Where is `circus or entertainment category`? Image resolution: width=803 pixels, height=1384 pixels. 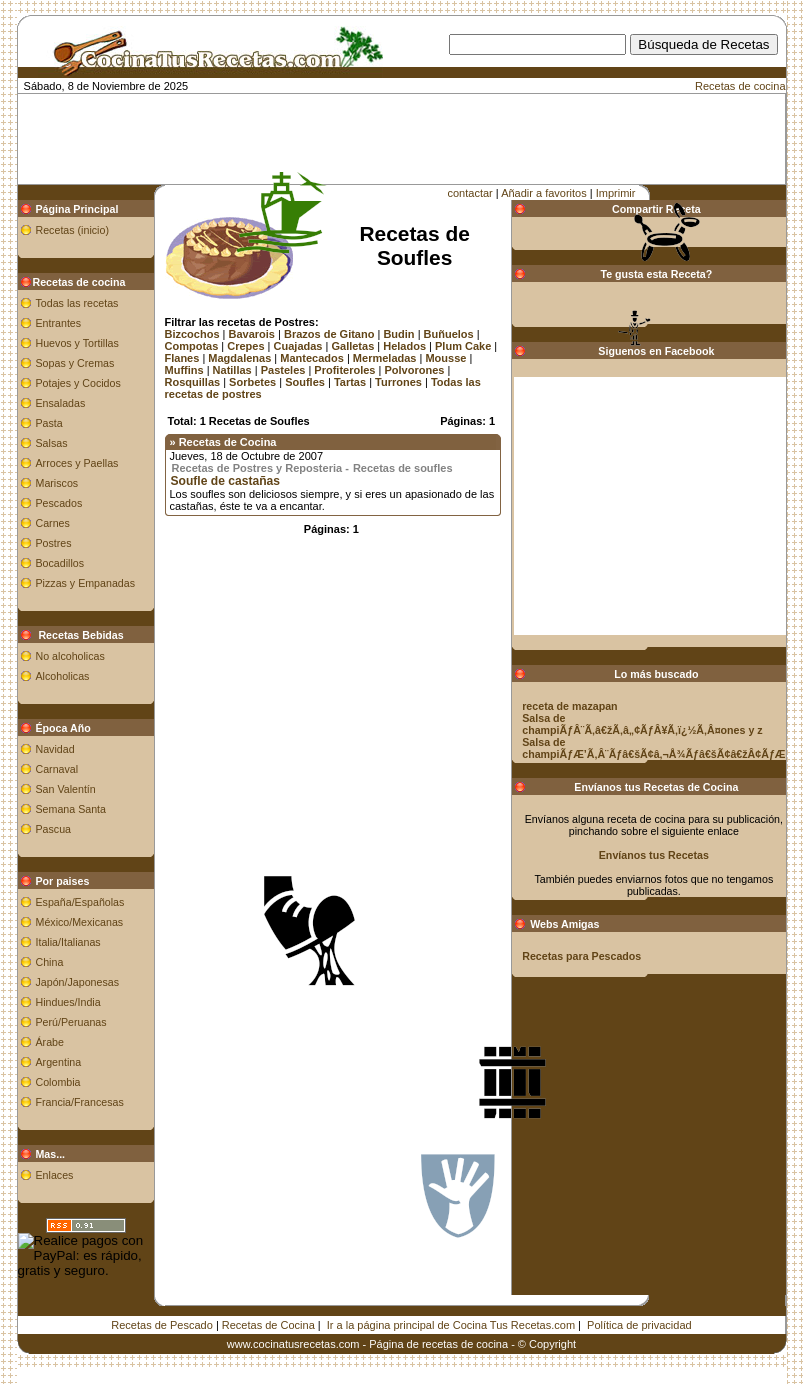 circus or entertainment category is located at coordinates (635, 328).